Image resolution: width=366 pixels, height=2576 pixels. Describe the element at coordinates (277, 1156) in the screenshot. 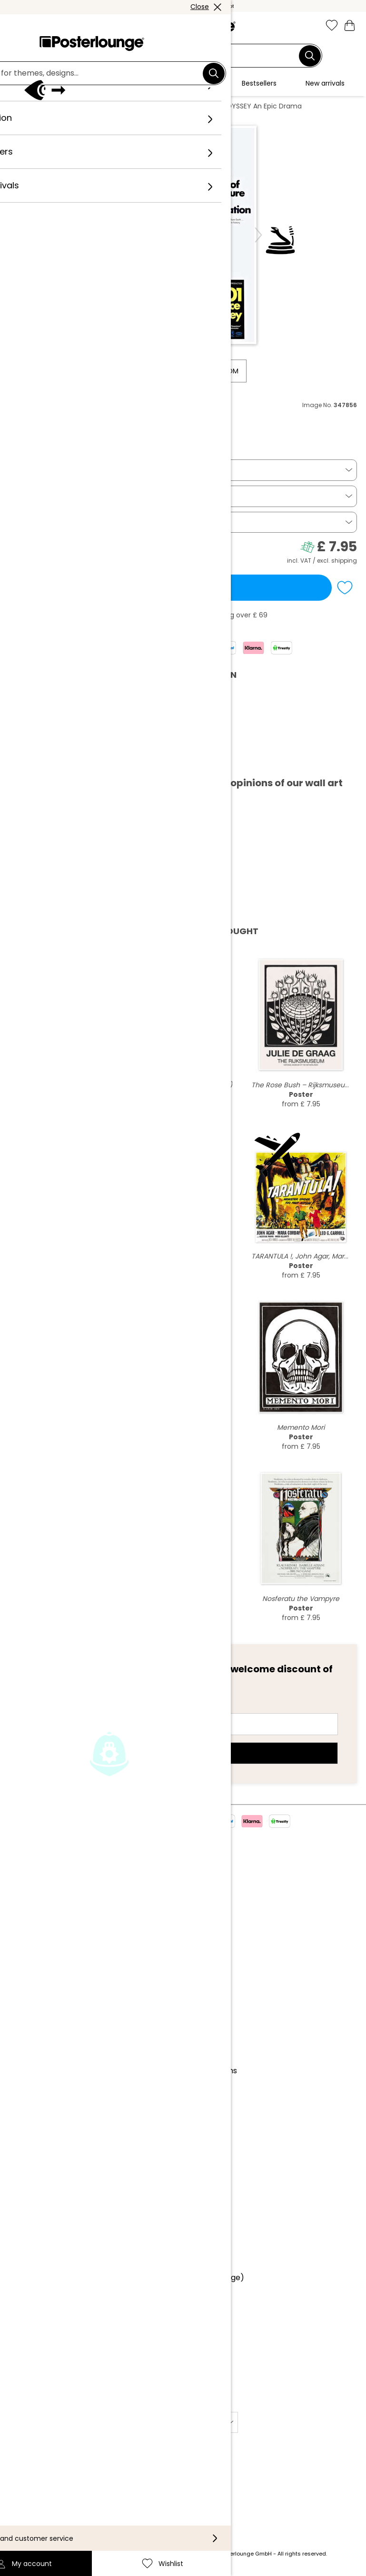

I see `access flight booking or travel options` at that location.